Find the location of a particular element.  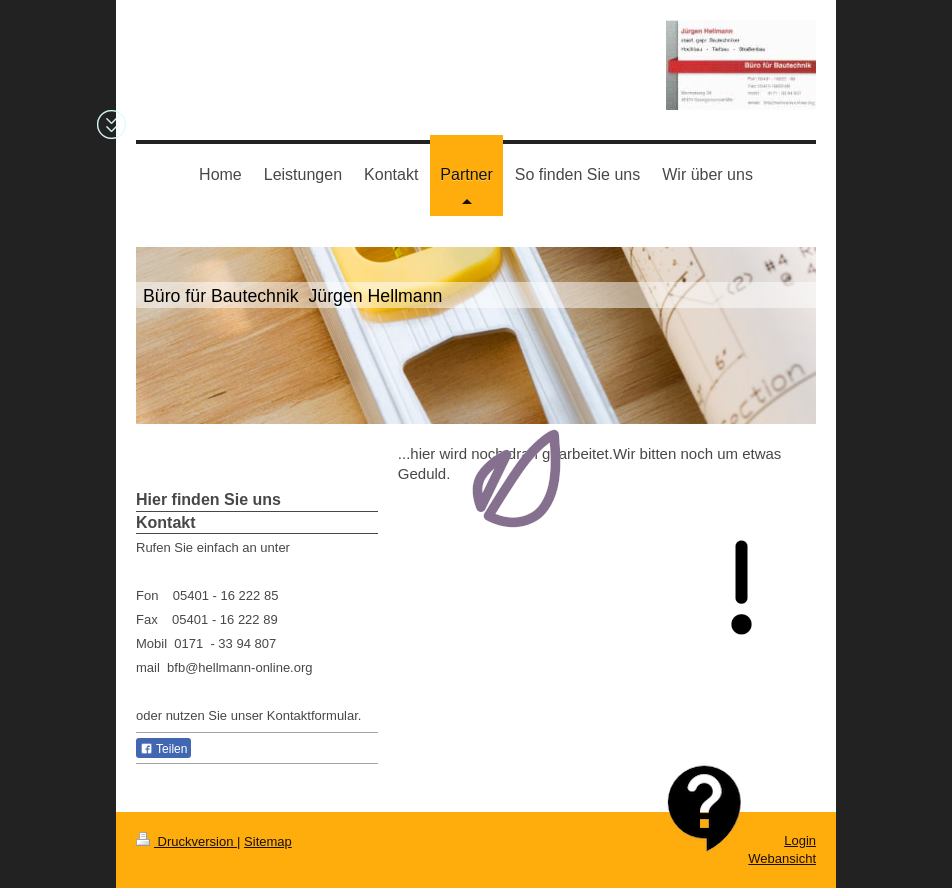

expand all content below is located at coordinates (111, 124).